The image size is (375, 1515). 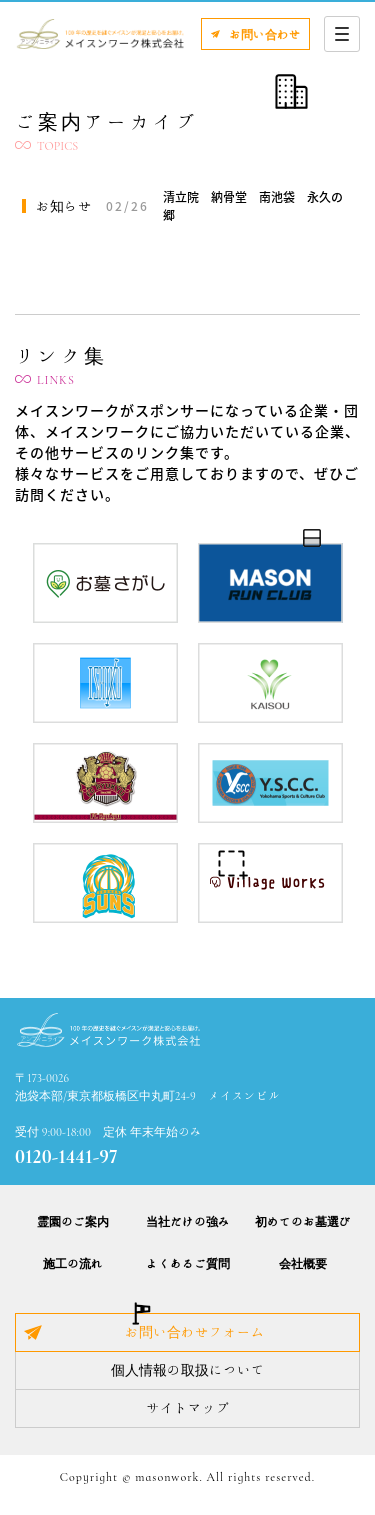 I want to click on view current wind conditions, so click(x=142, y=1313).